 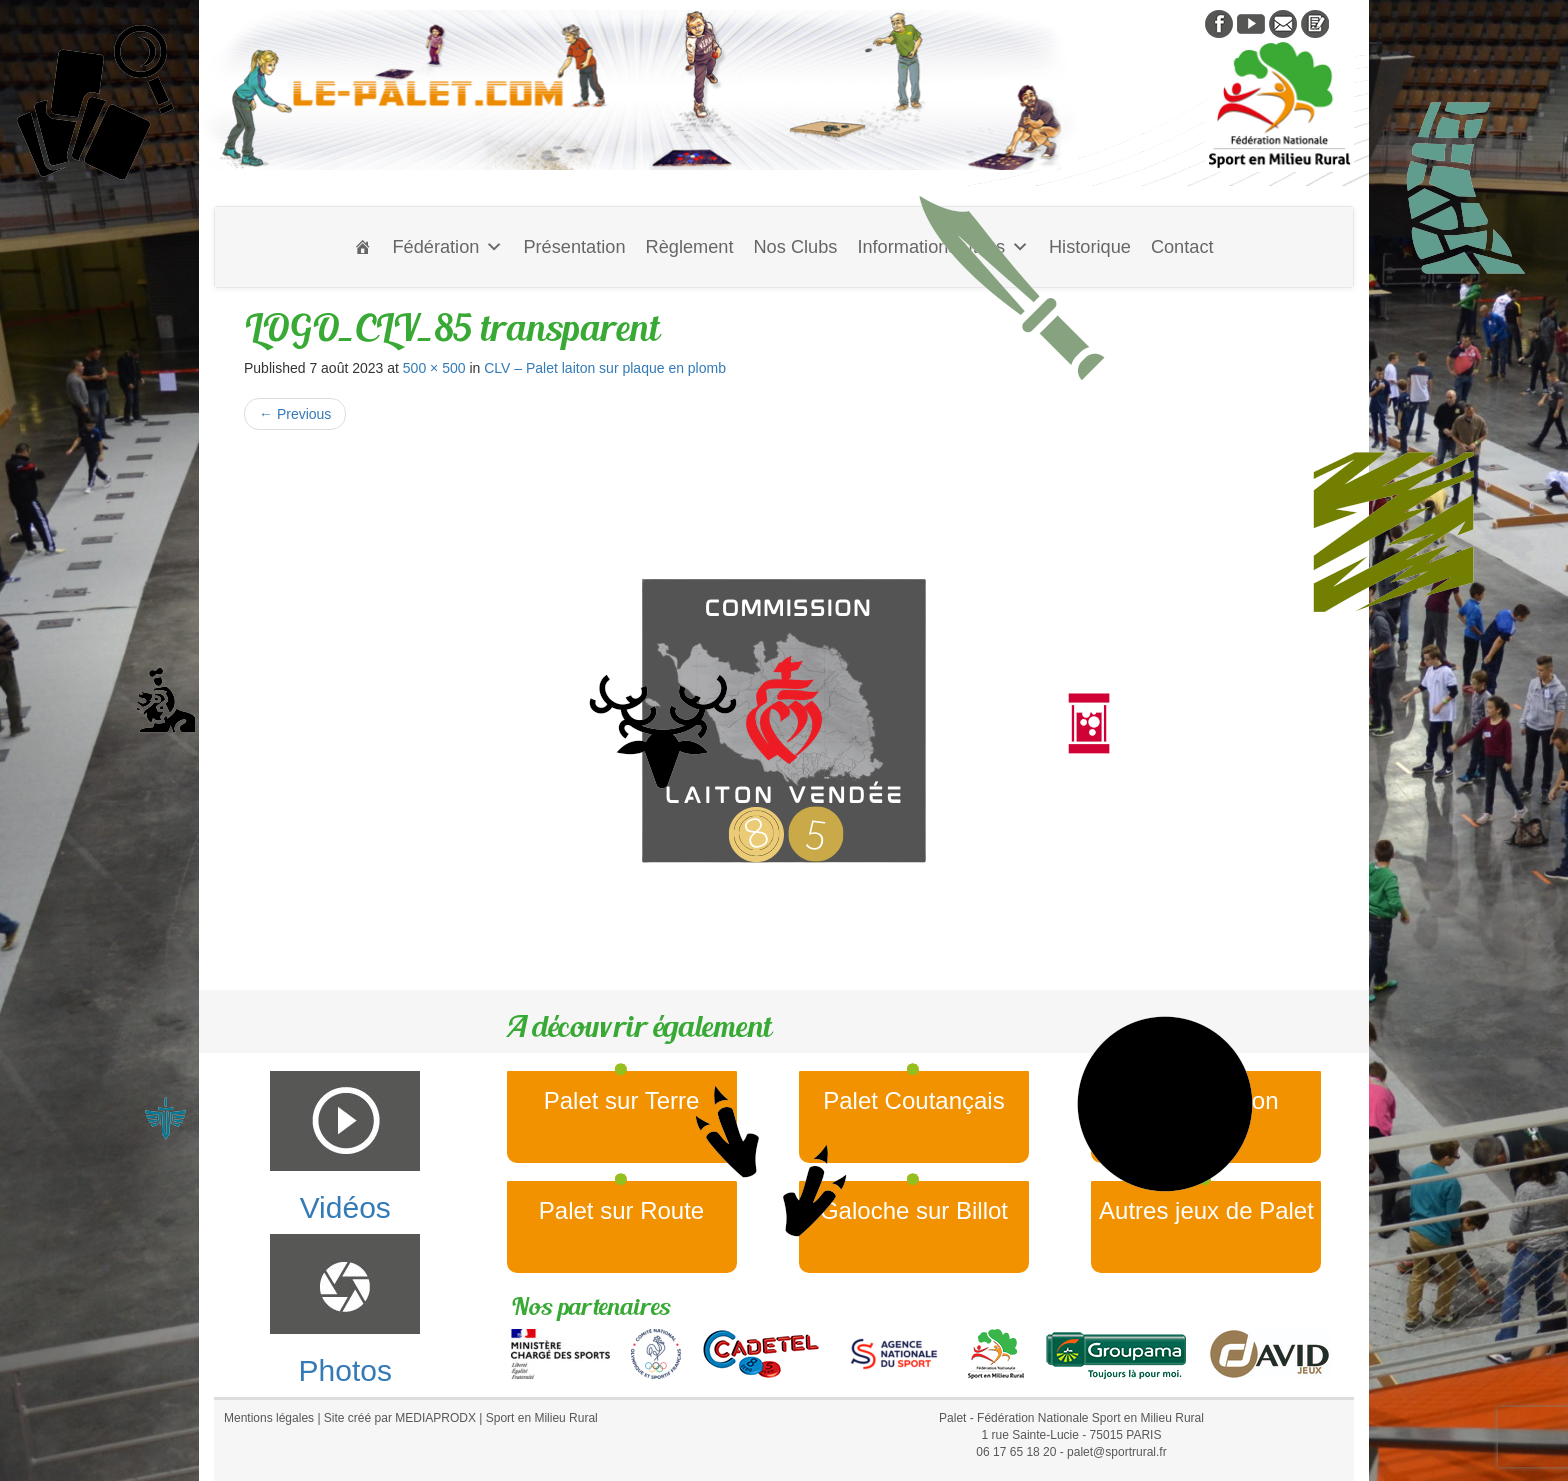 What do you see at coordinates (163, 700) in the screenshot?
I see `strength tarot card icon` at bounding box center [163, 700].